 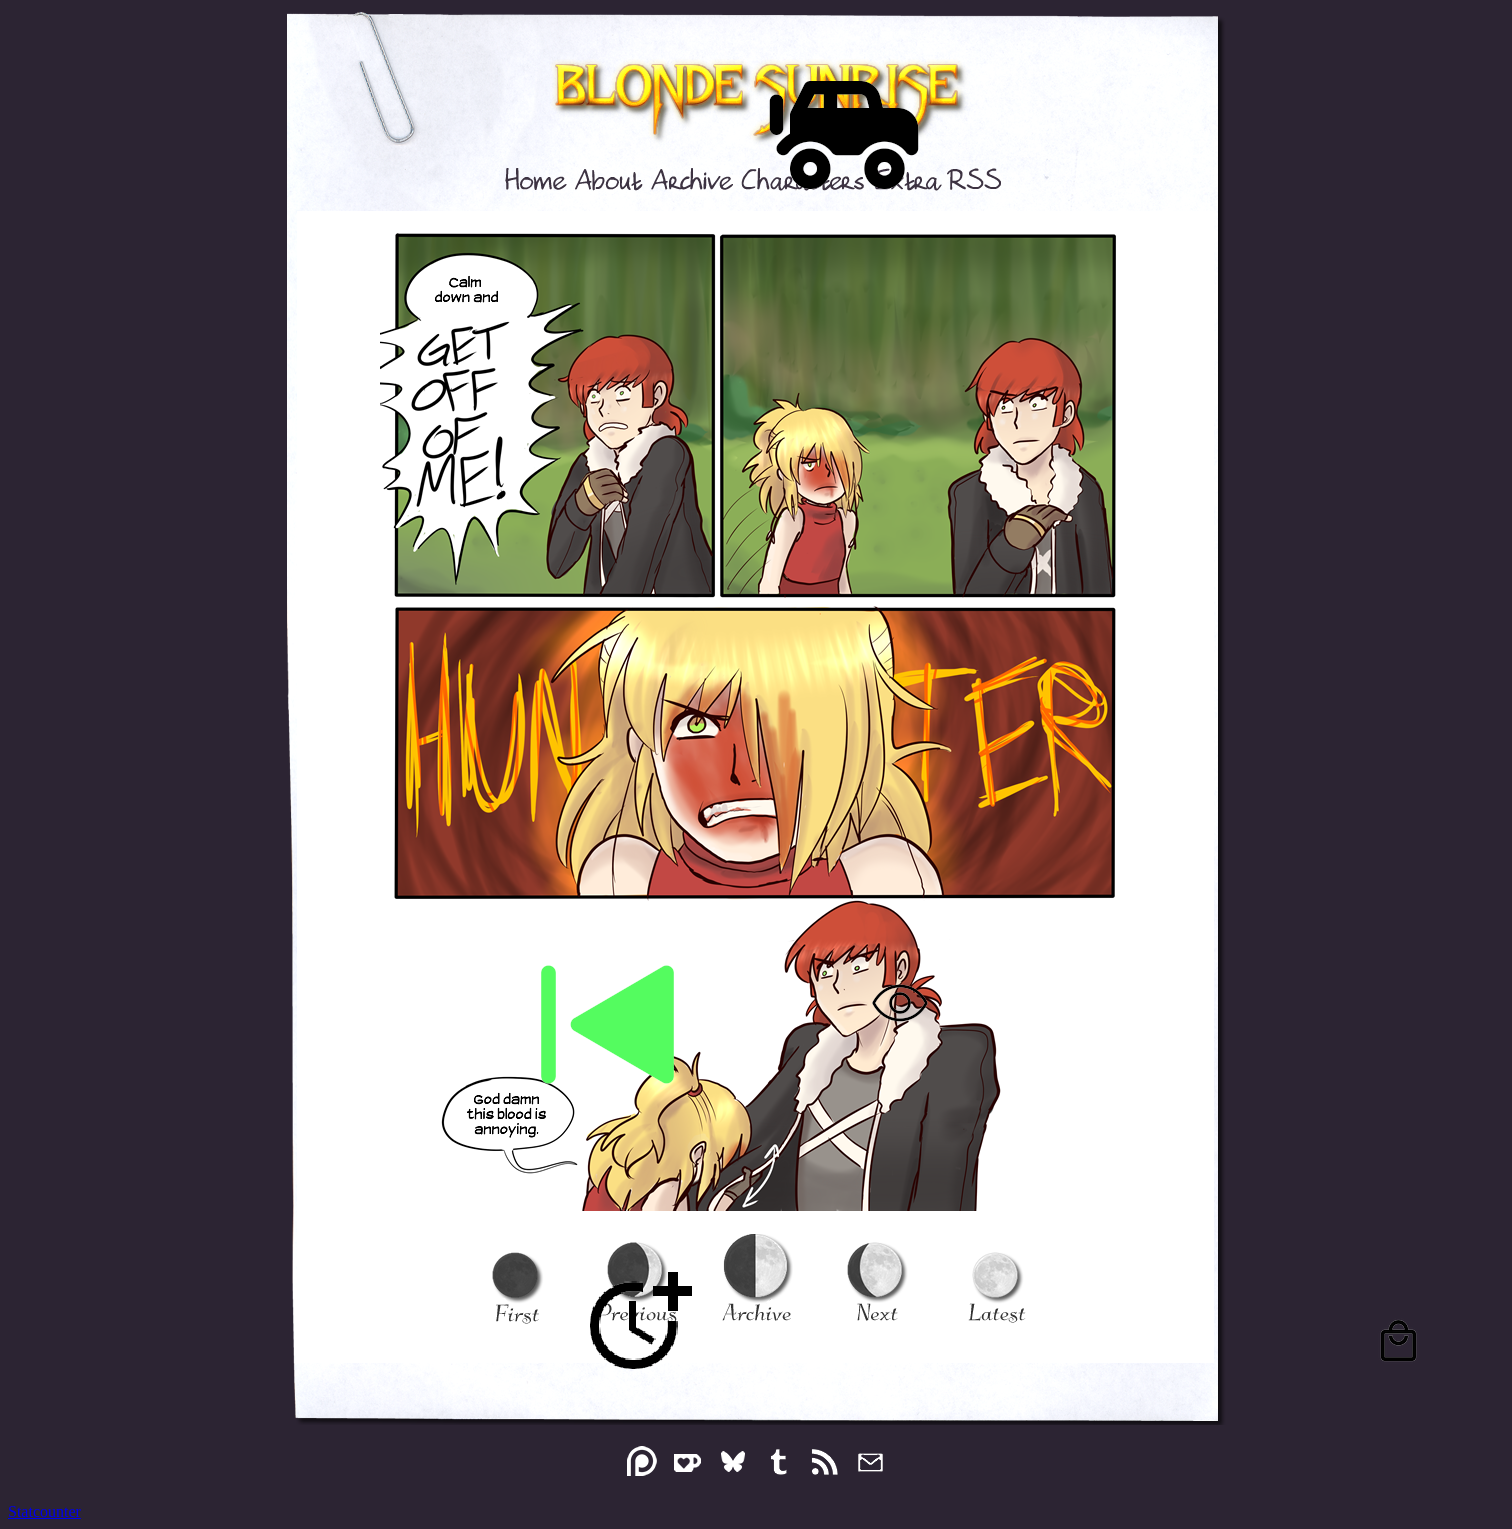 What do you see at coordinates (844, 135) in the screenshot?
I see `select SUV as vehicle type` at bounding box center [844, 135].